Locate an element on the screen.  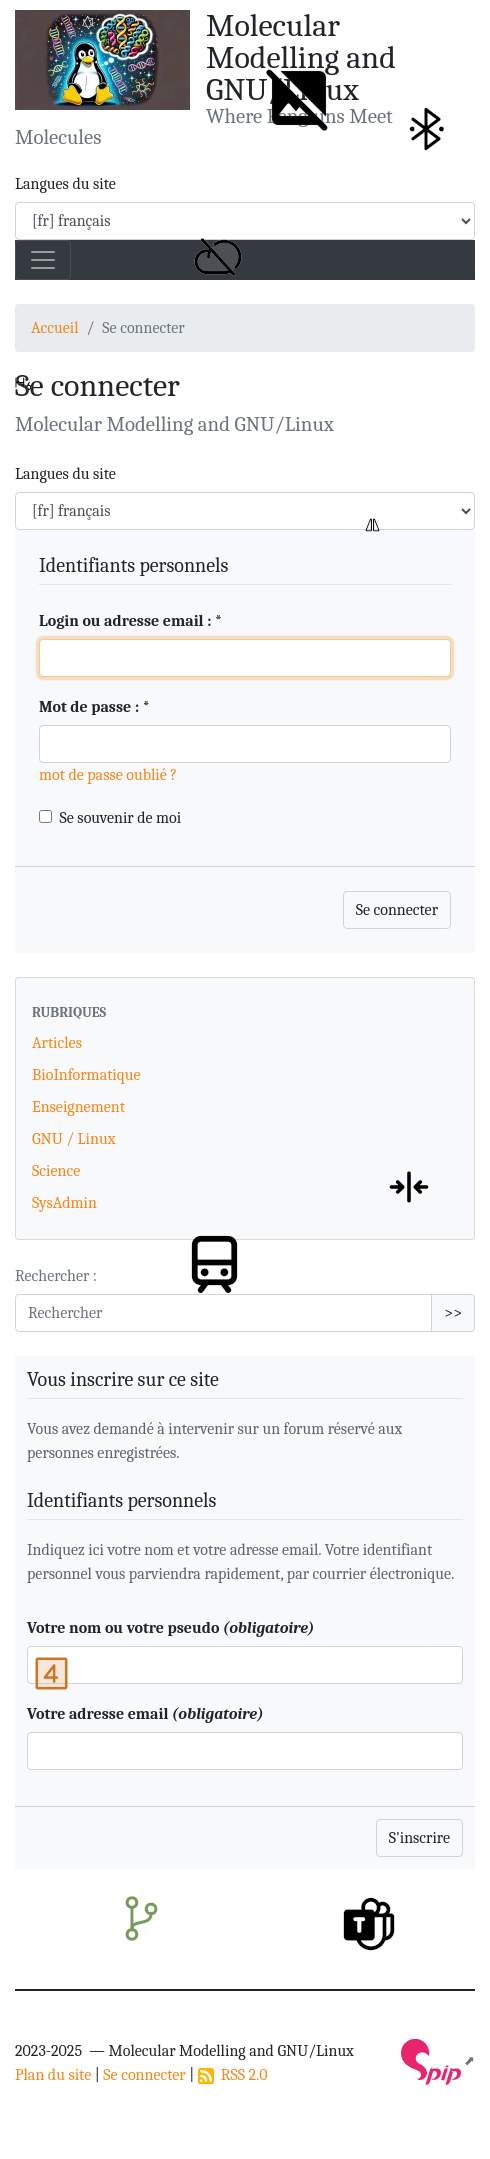
image failed to load is located at coordinates (299, 98).